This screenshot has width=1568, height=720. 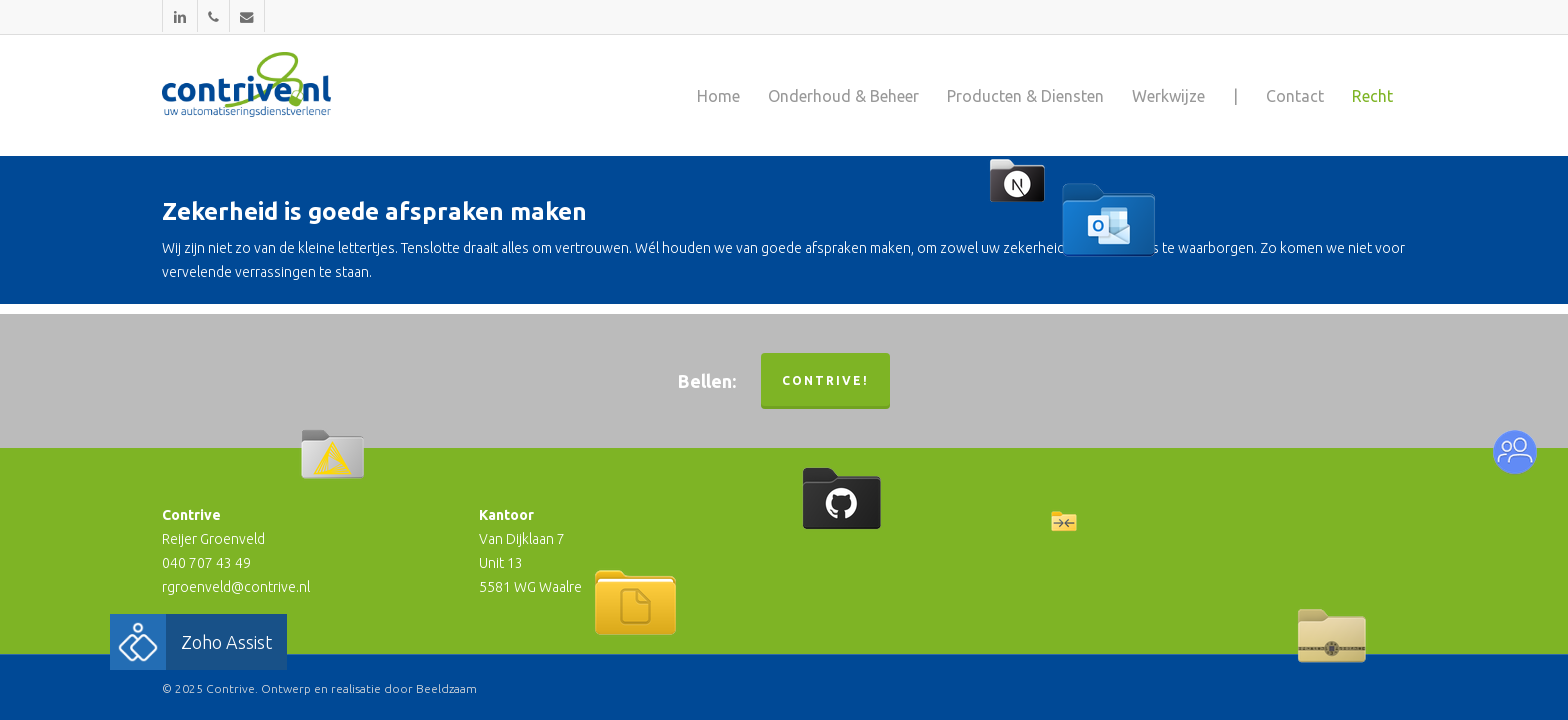 What do you see at coordinates (1515, 452) in the screenshot?
I see `access user accounts and settings` at bounding box center [1515, 452].